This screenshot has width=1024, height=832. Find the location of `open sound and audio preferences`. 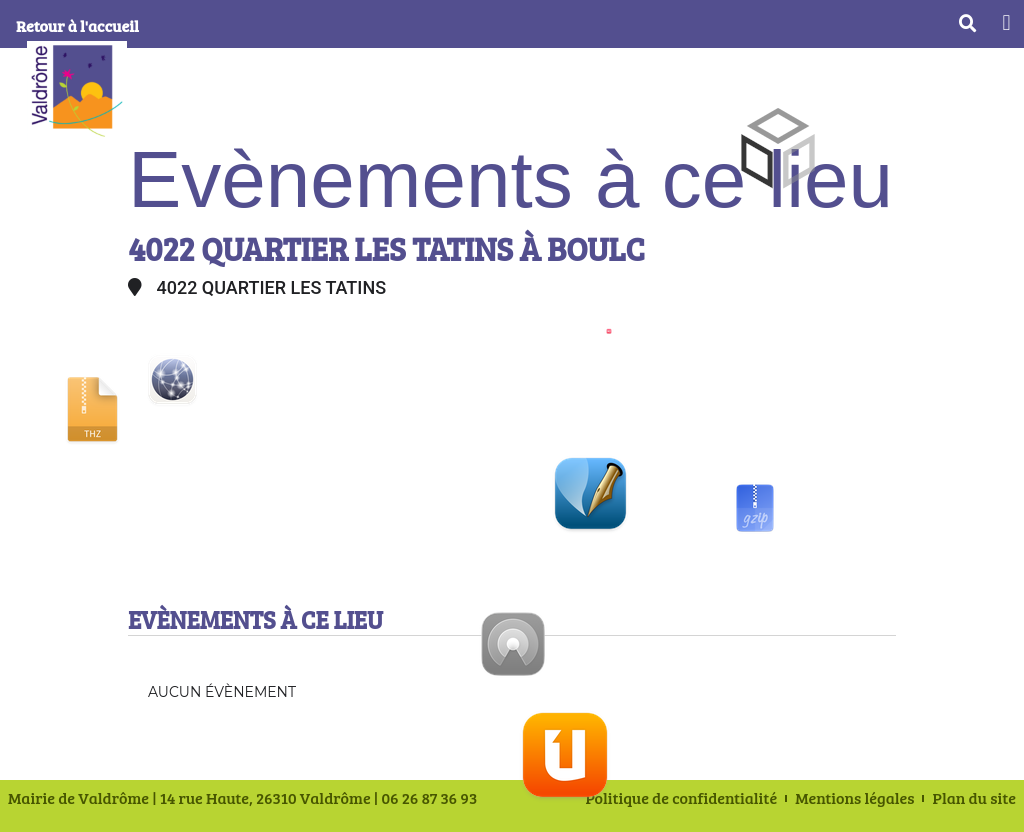

open sound and audio preferences is located at coordinates (576, 287).